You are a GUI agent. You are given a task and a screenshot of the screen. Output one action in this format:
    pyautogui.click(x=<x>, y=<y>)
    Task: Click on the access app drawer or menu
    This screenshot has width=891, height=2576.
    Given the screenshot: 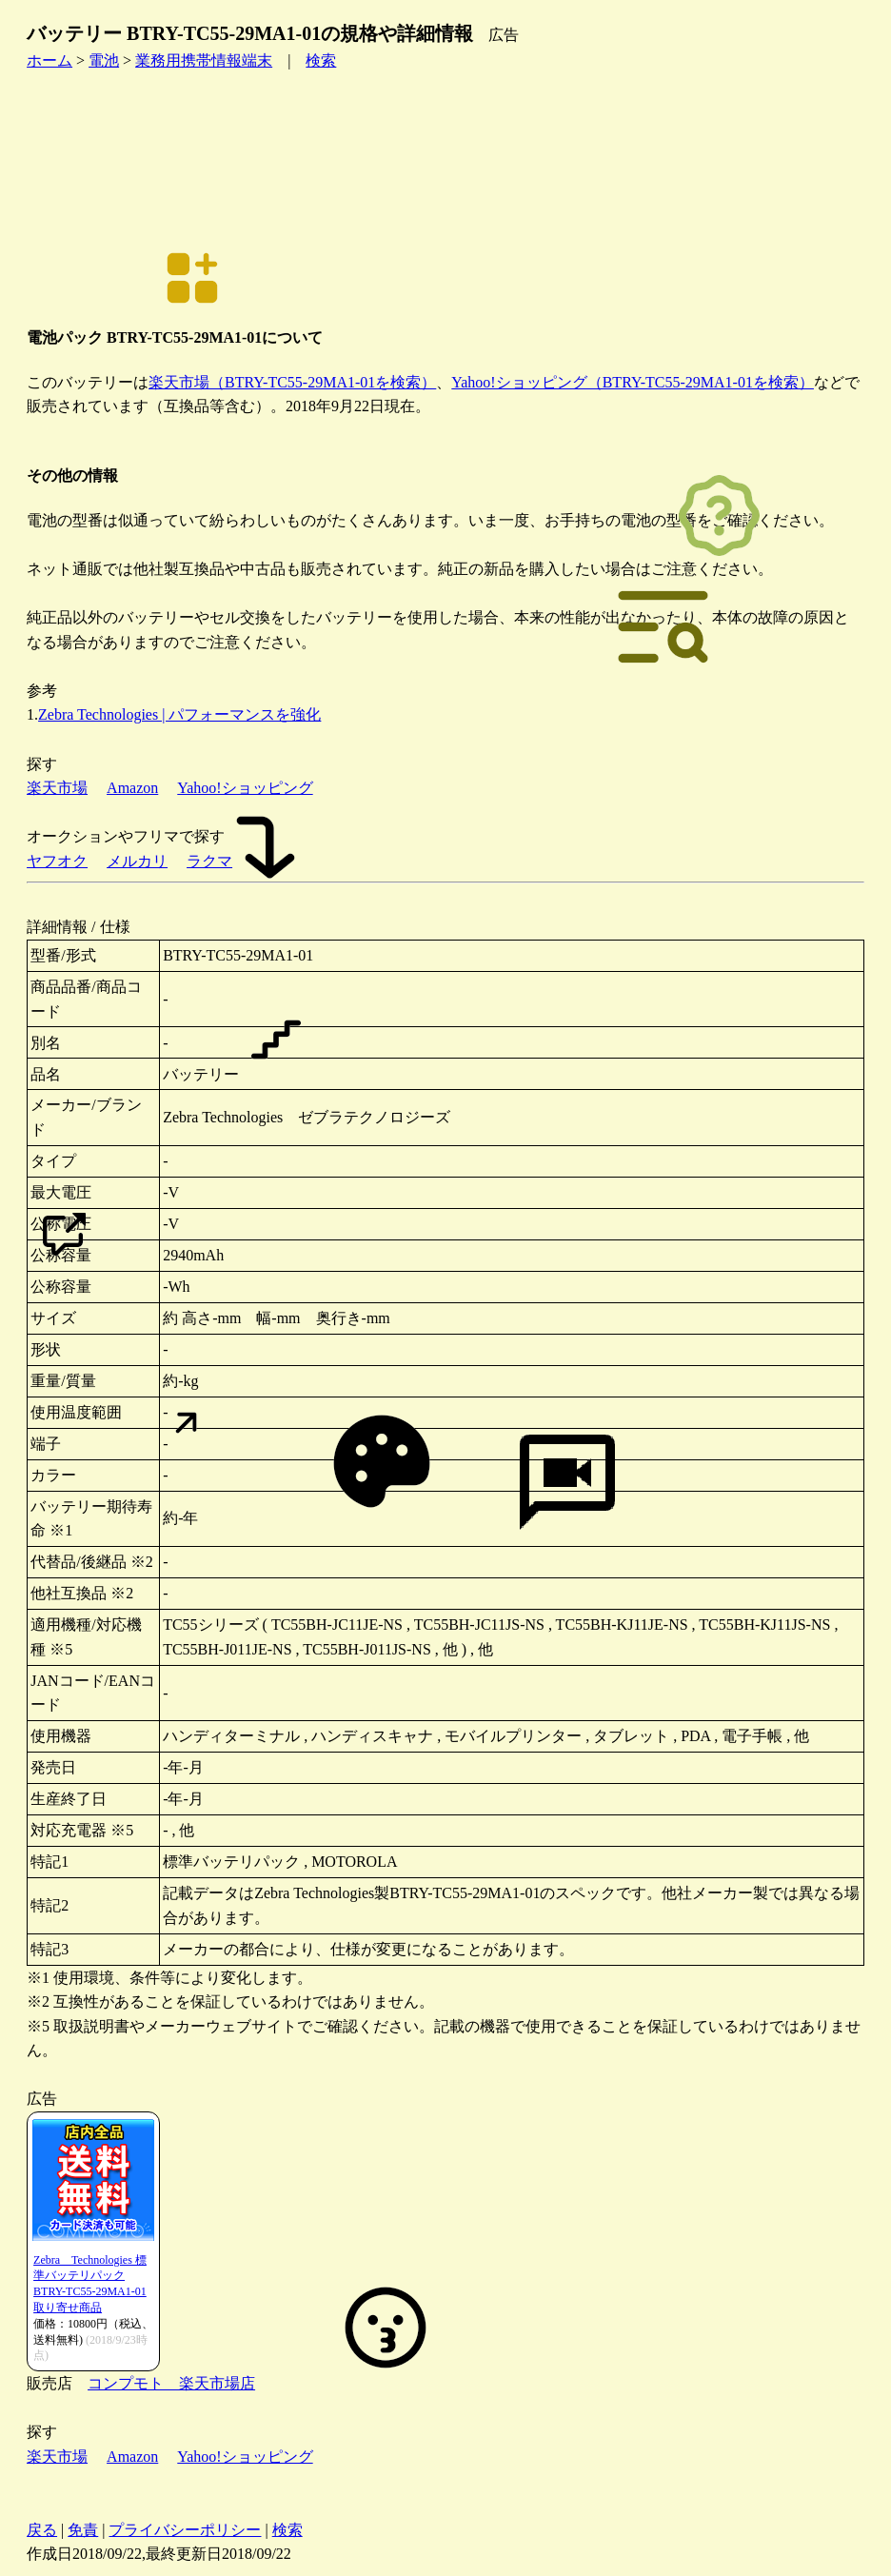 What is the action you would take?
    pyautogui.click(x=192, y=278)
    